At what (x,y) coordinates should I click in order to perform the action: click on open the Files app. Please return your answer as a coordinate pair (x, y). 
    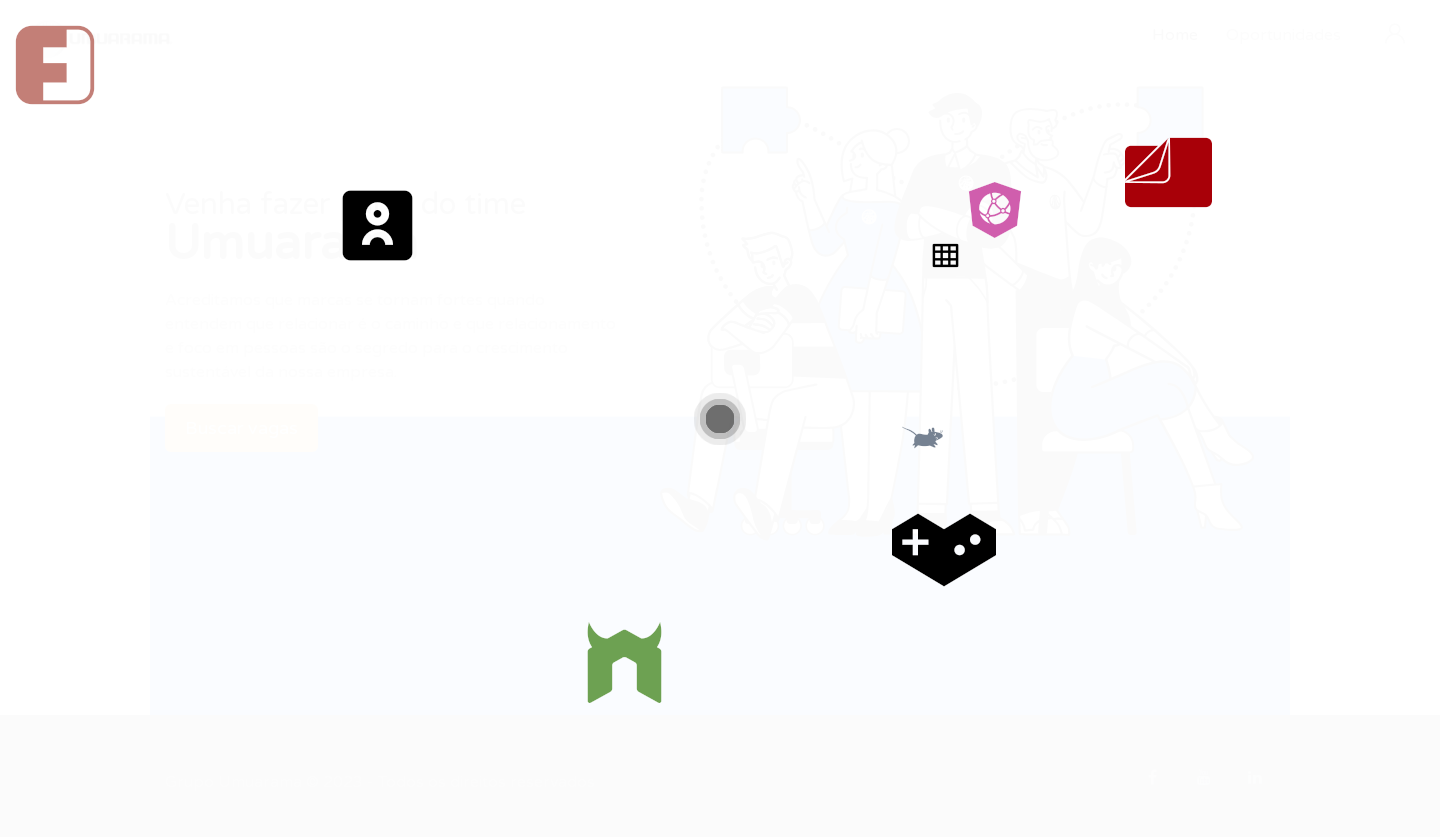
    Looking at the image, I should click on (1168, 172).